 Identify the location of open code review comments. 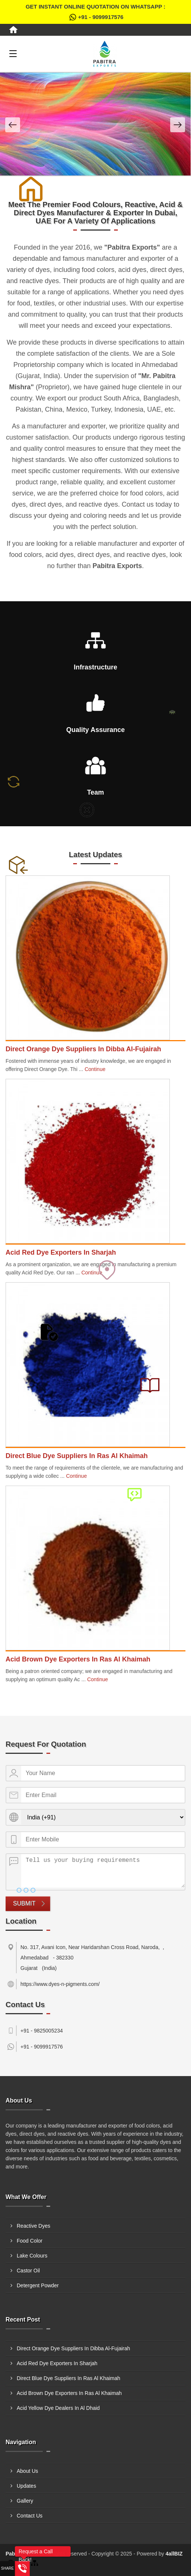
(135, 1494).